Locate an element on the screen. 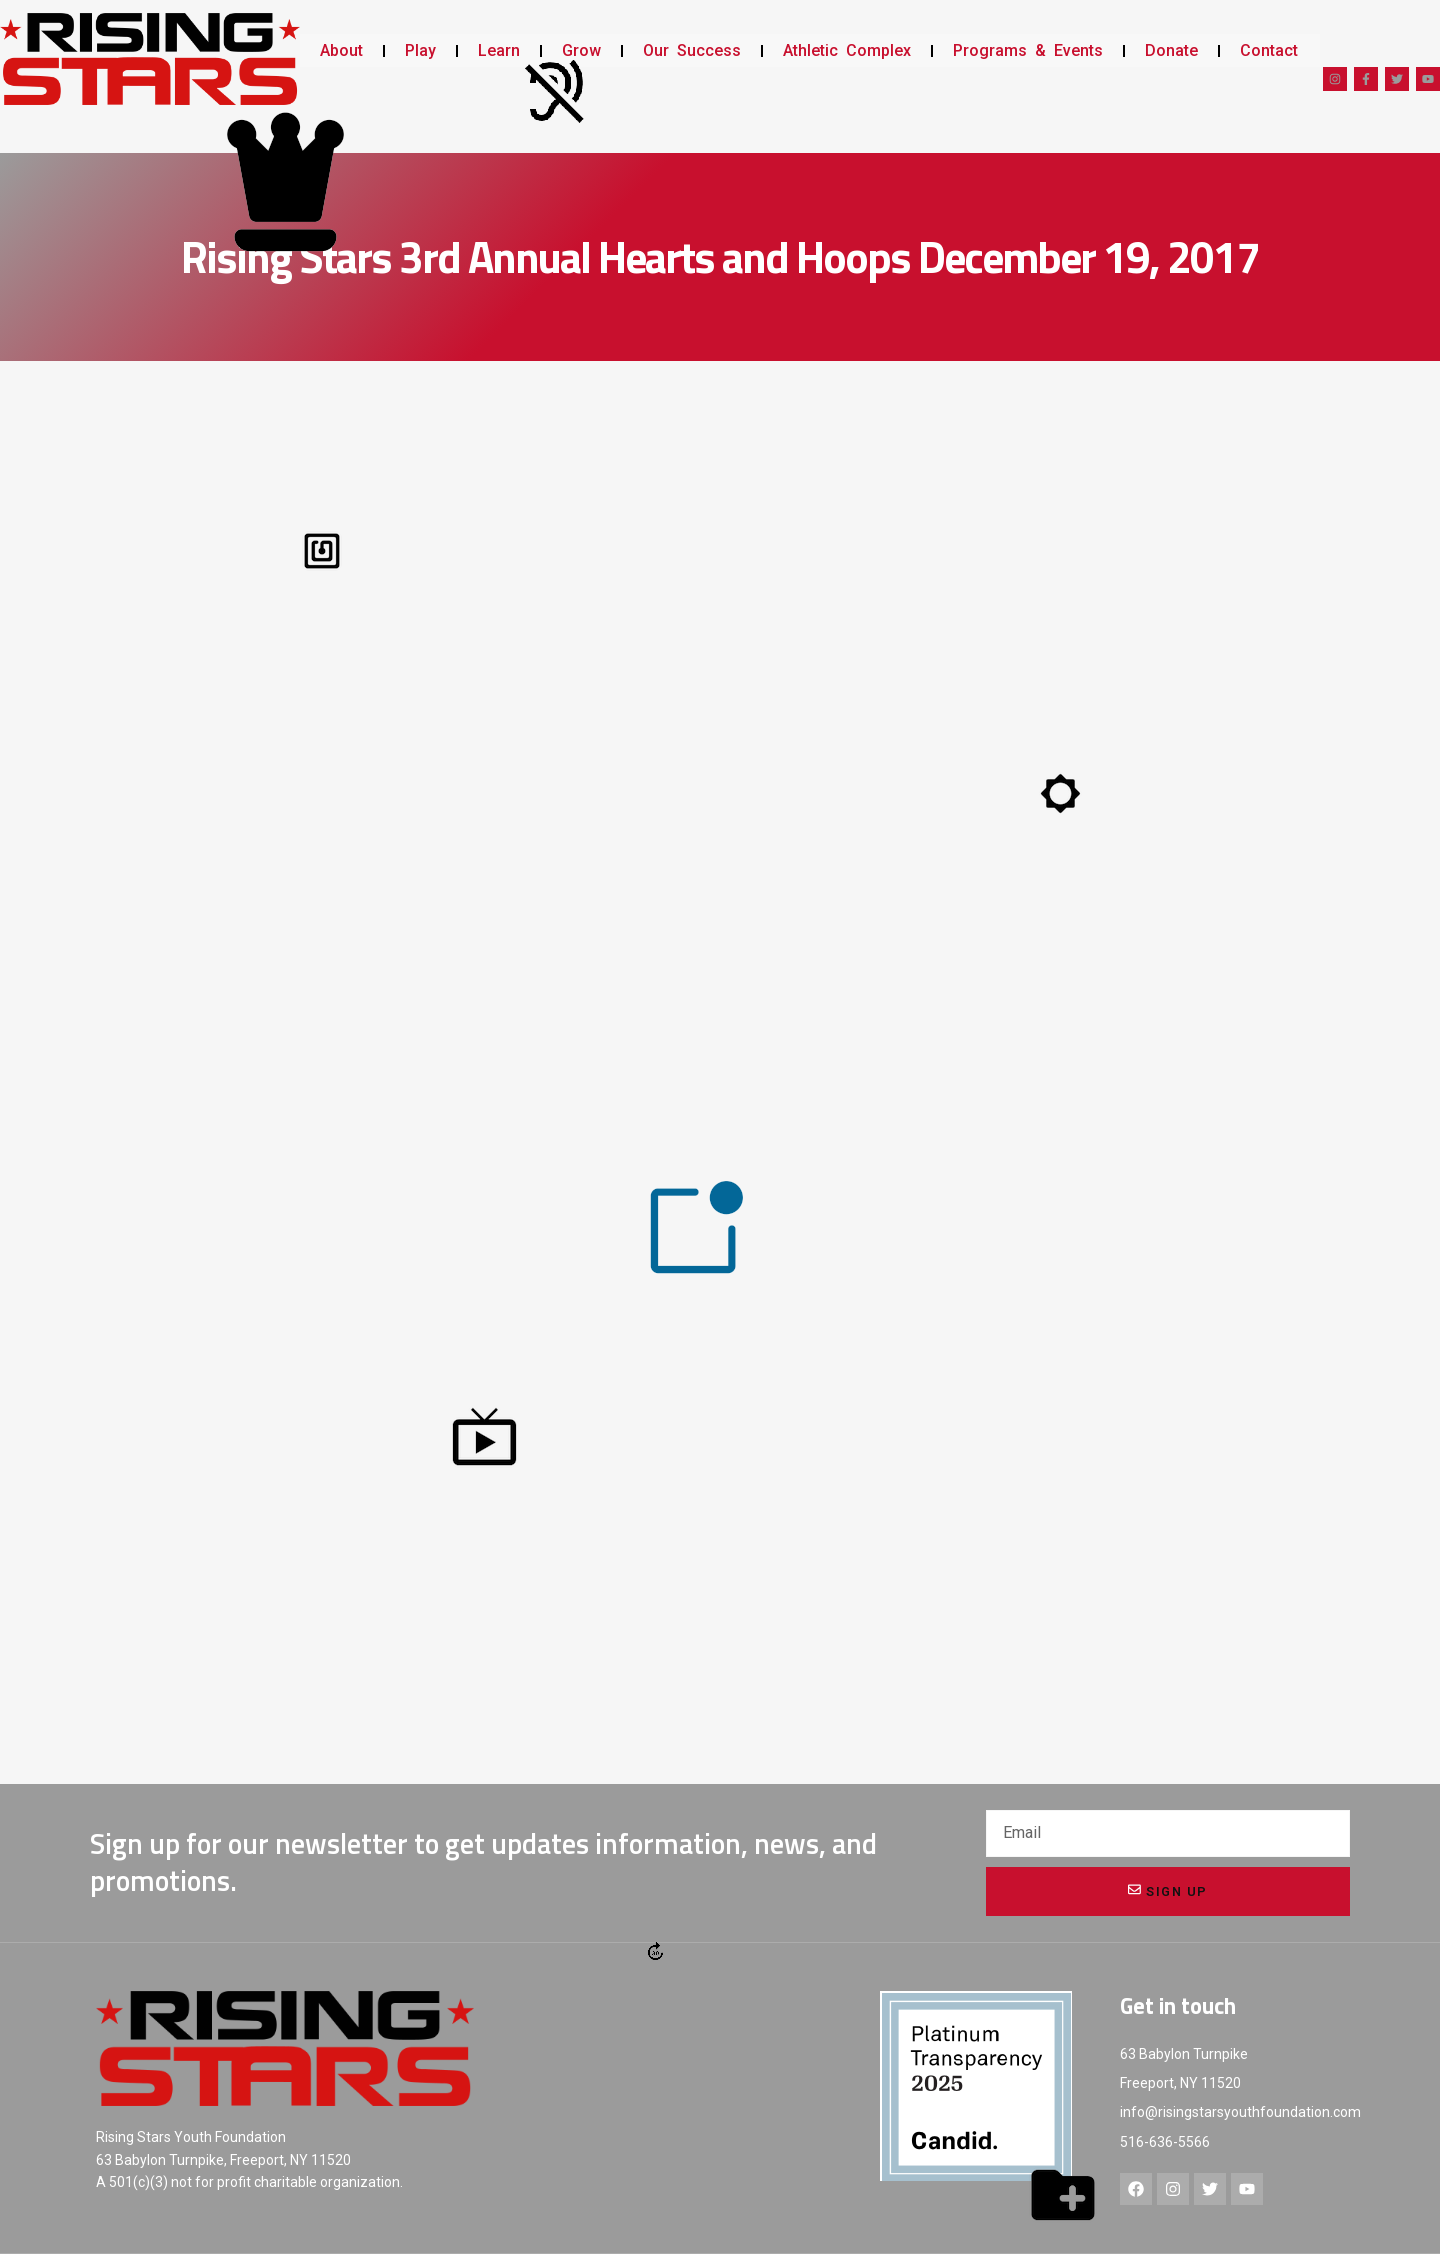 This screenshot has width=1440, height=2254. skip forward 30 seconds is located at coordinates (655, 1951).